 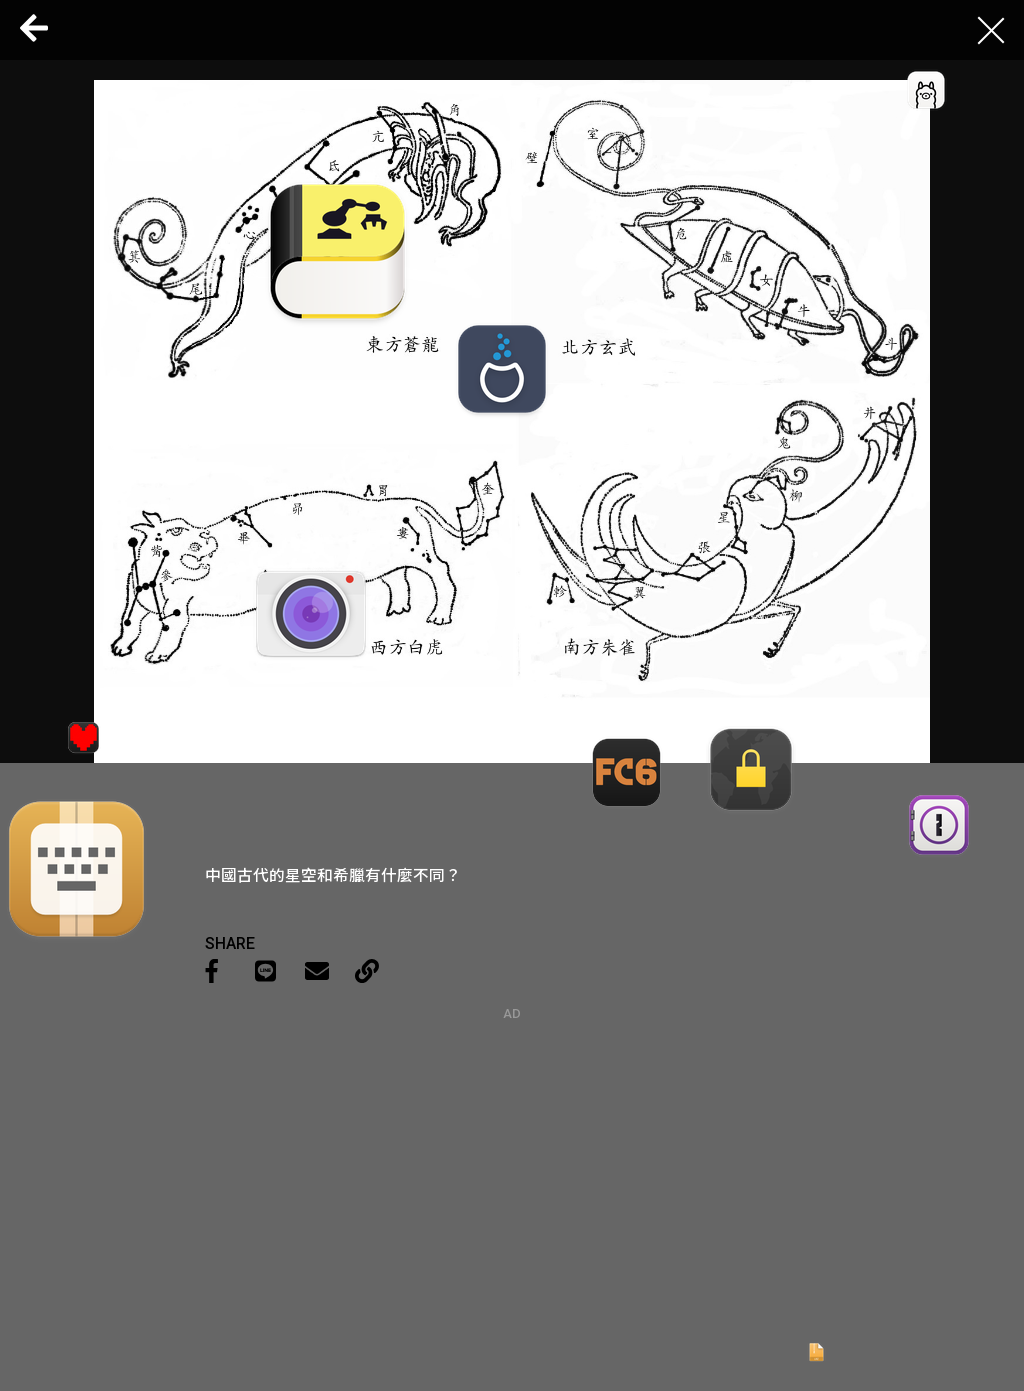 I want to click on open cheese webcam application, so click(x=311, y=614).